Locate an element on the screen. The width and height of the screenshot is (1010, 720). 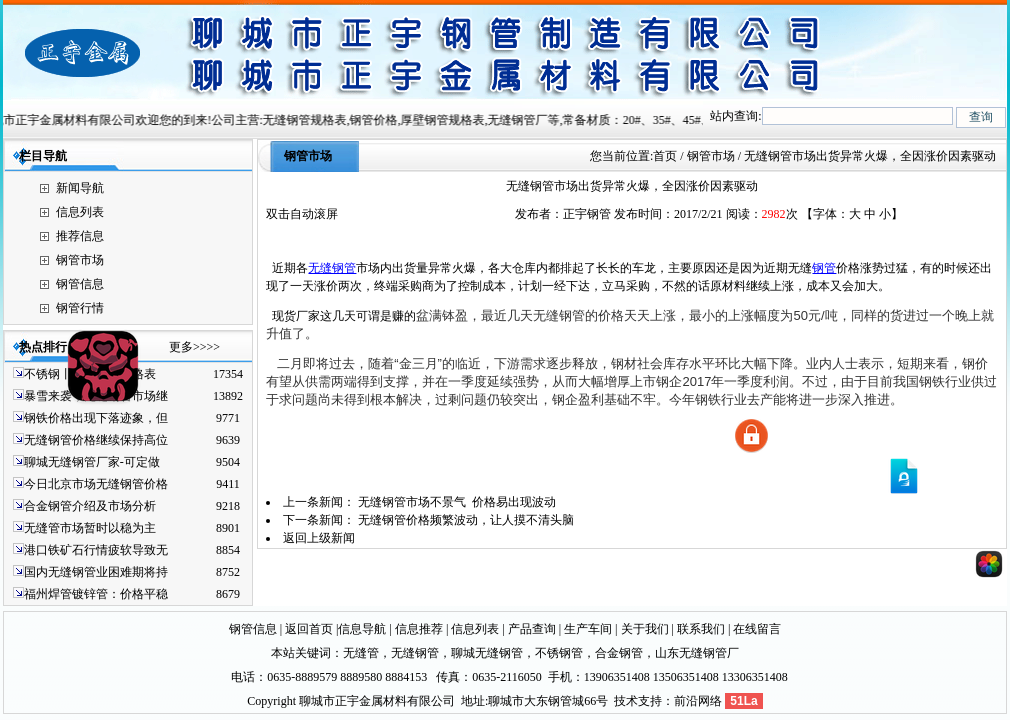
launch helltaker game is located at coordinates (103, 366).